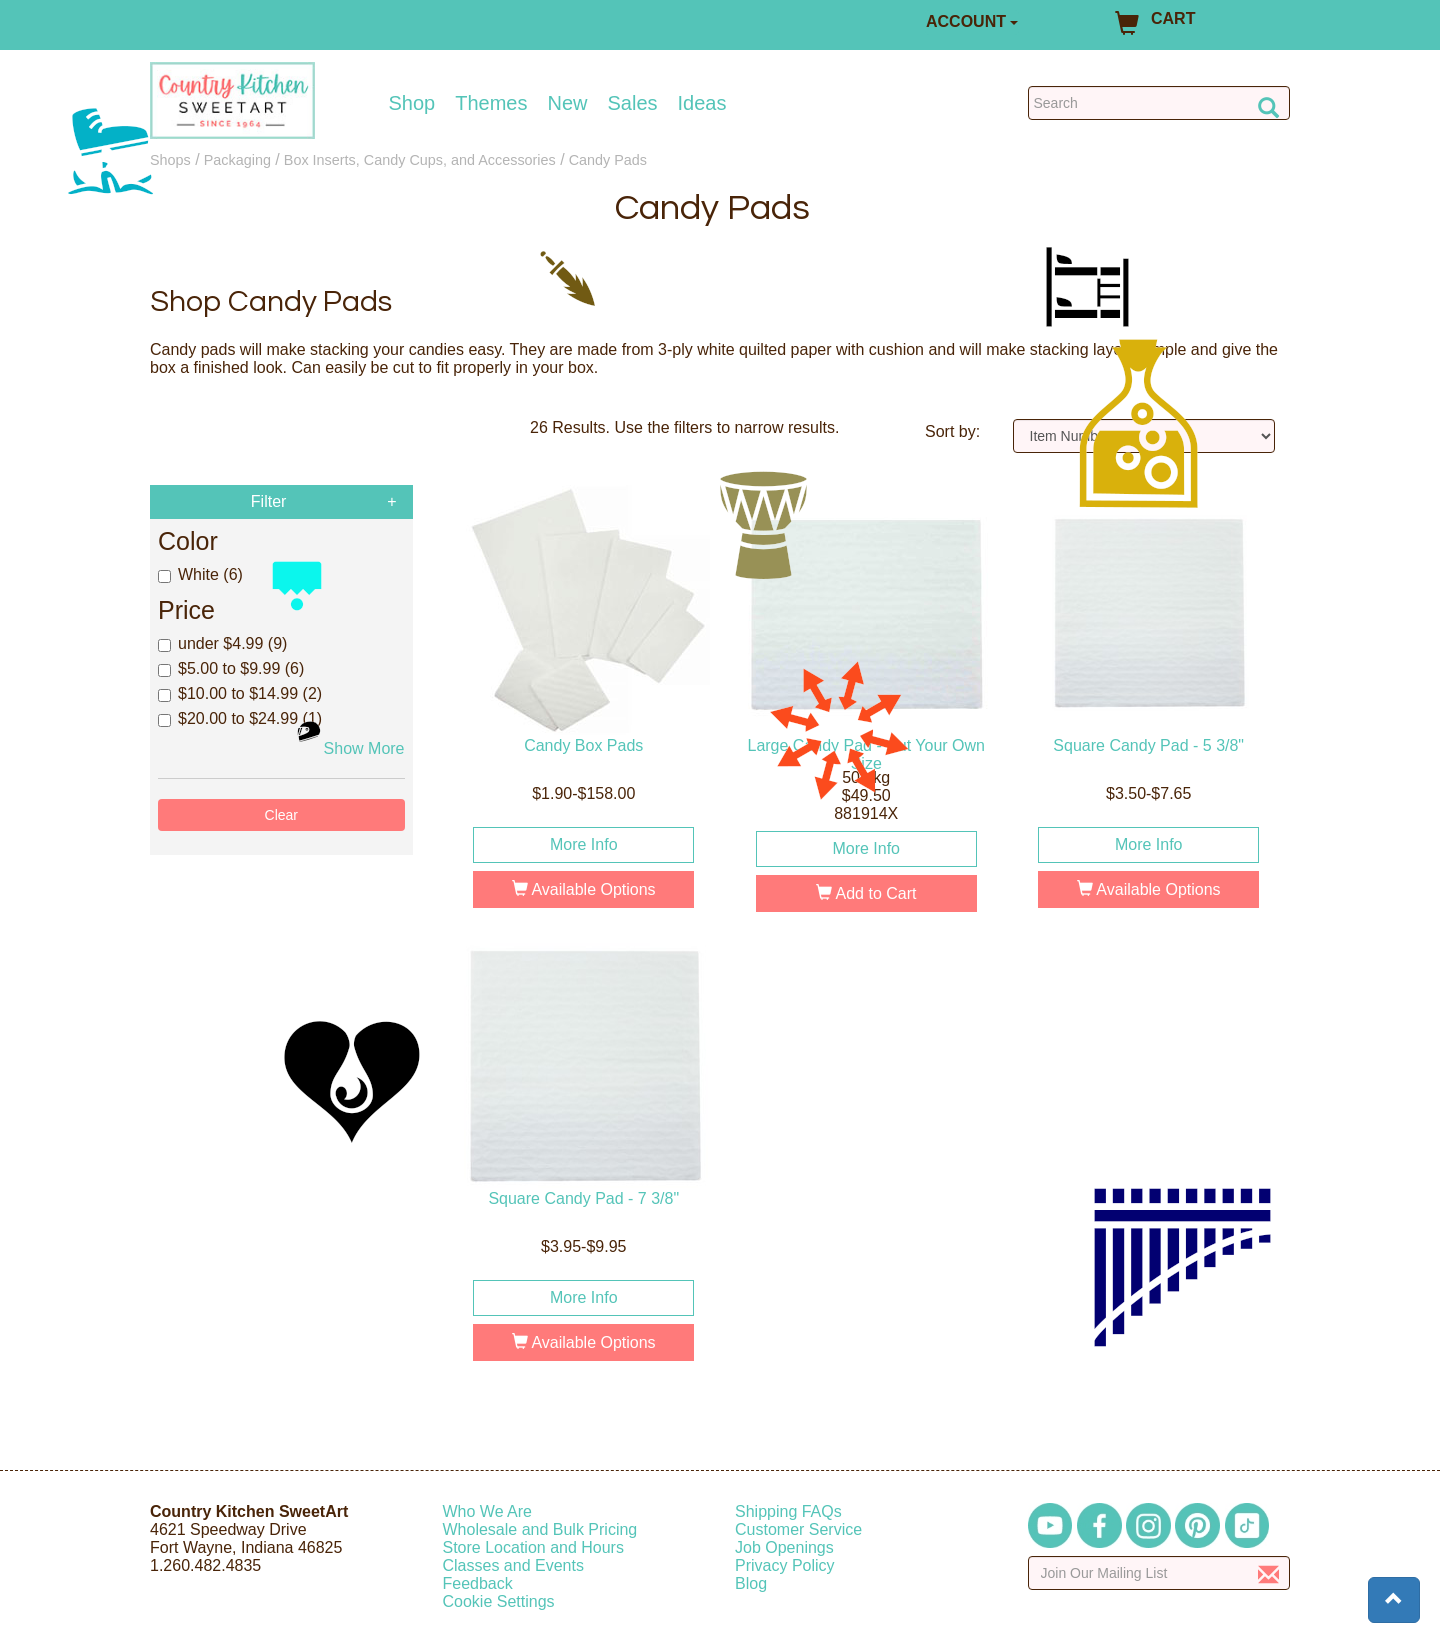 The image size is (1440, 1643). Describe the element at coordinates (1087, 285) in the screenshot. I see `view shared room or dormitory accommodations` at that location.